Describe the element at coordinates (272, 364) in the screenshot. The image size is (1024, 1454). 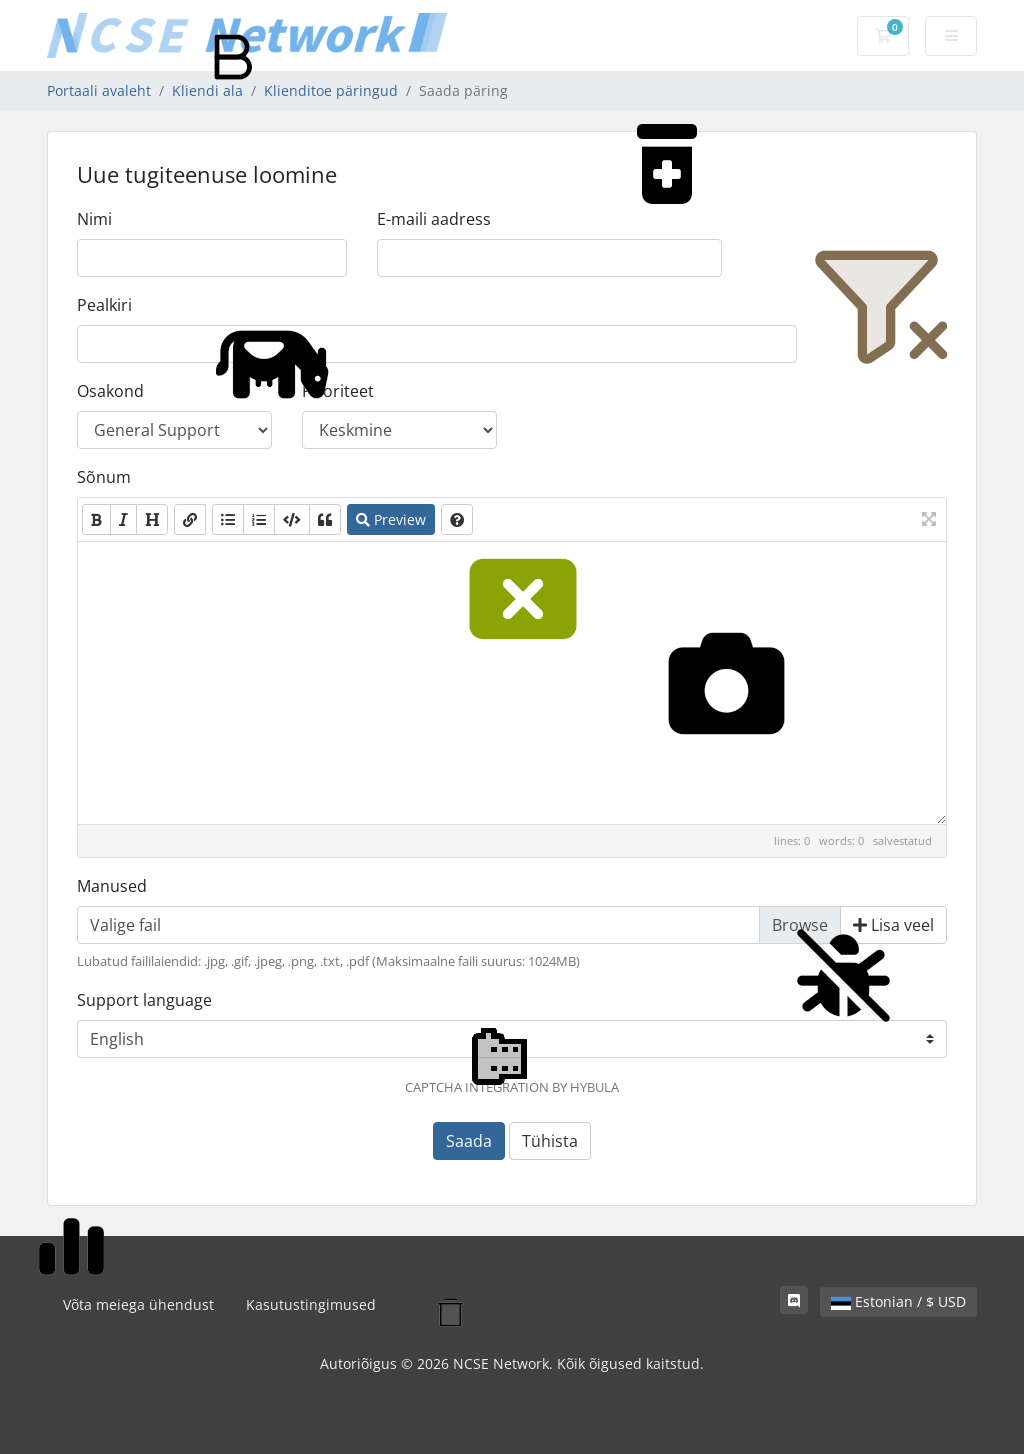
I see `indicates dairy or farm-related content` at that location.